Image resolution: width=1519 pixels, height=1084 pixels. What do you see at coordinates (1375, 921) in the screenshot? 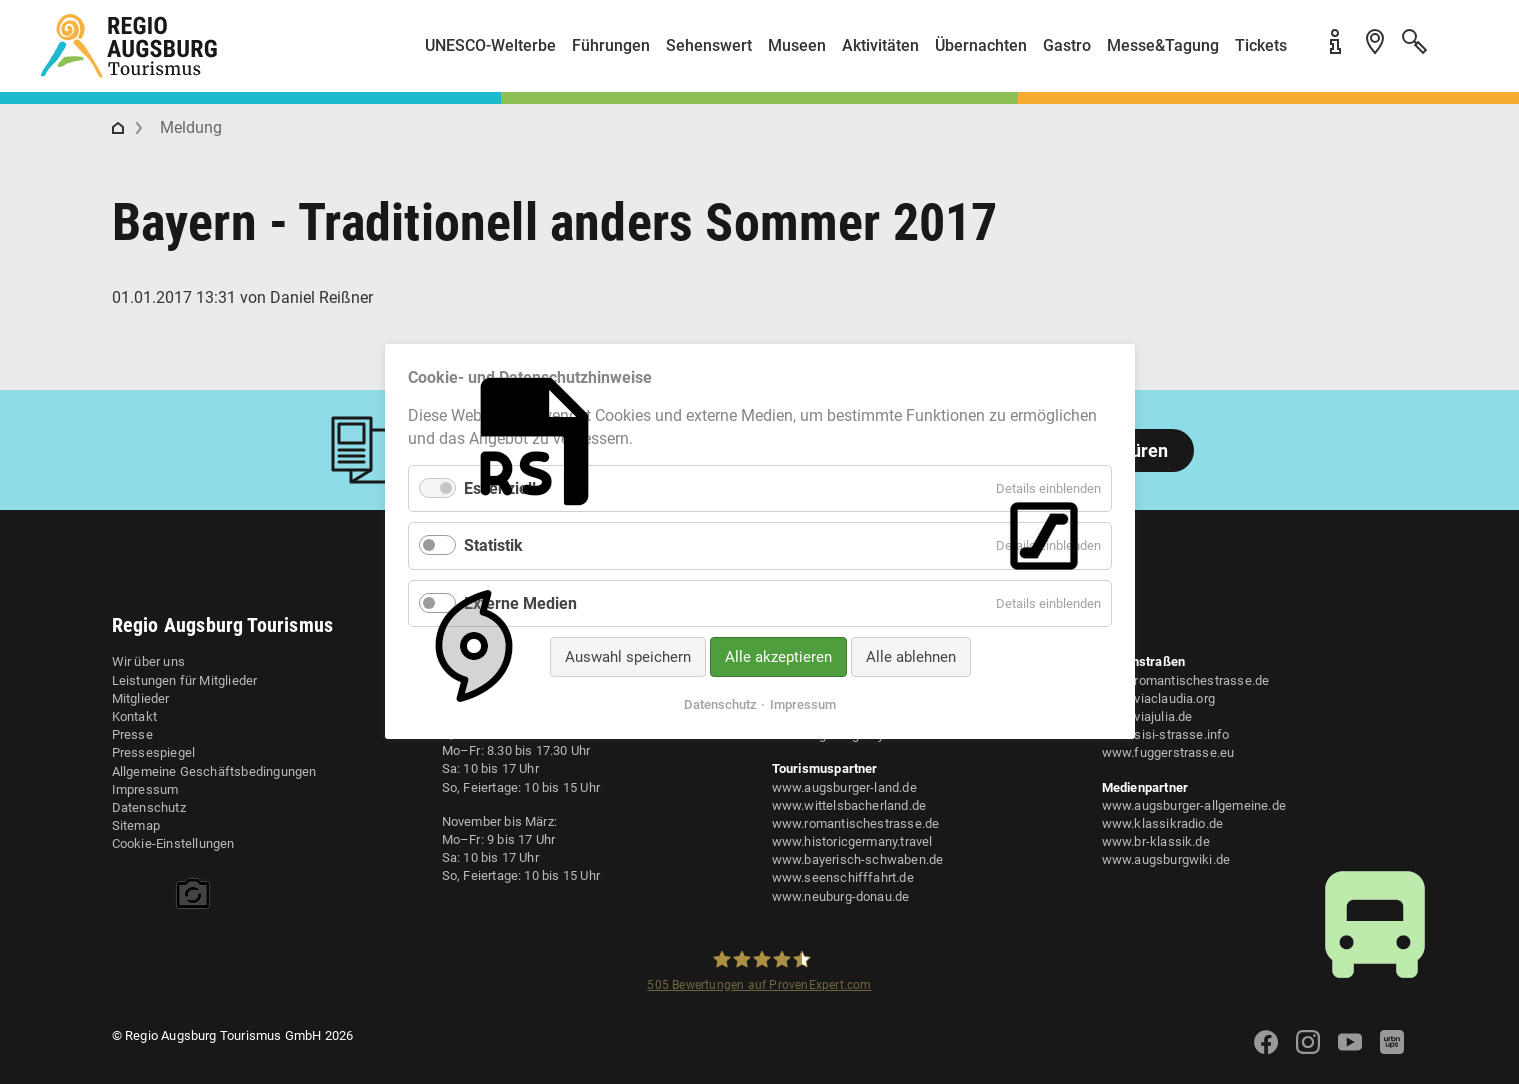
I see `view delivery or shipping status` at bounding box center [1375, 921].